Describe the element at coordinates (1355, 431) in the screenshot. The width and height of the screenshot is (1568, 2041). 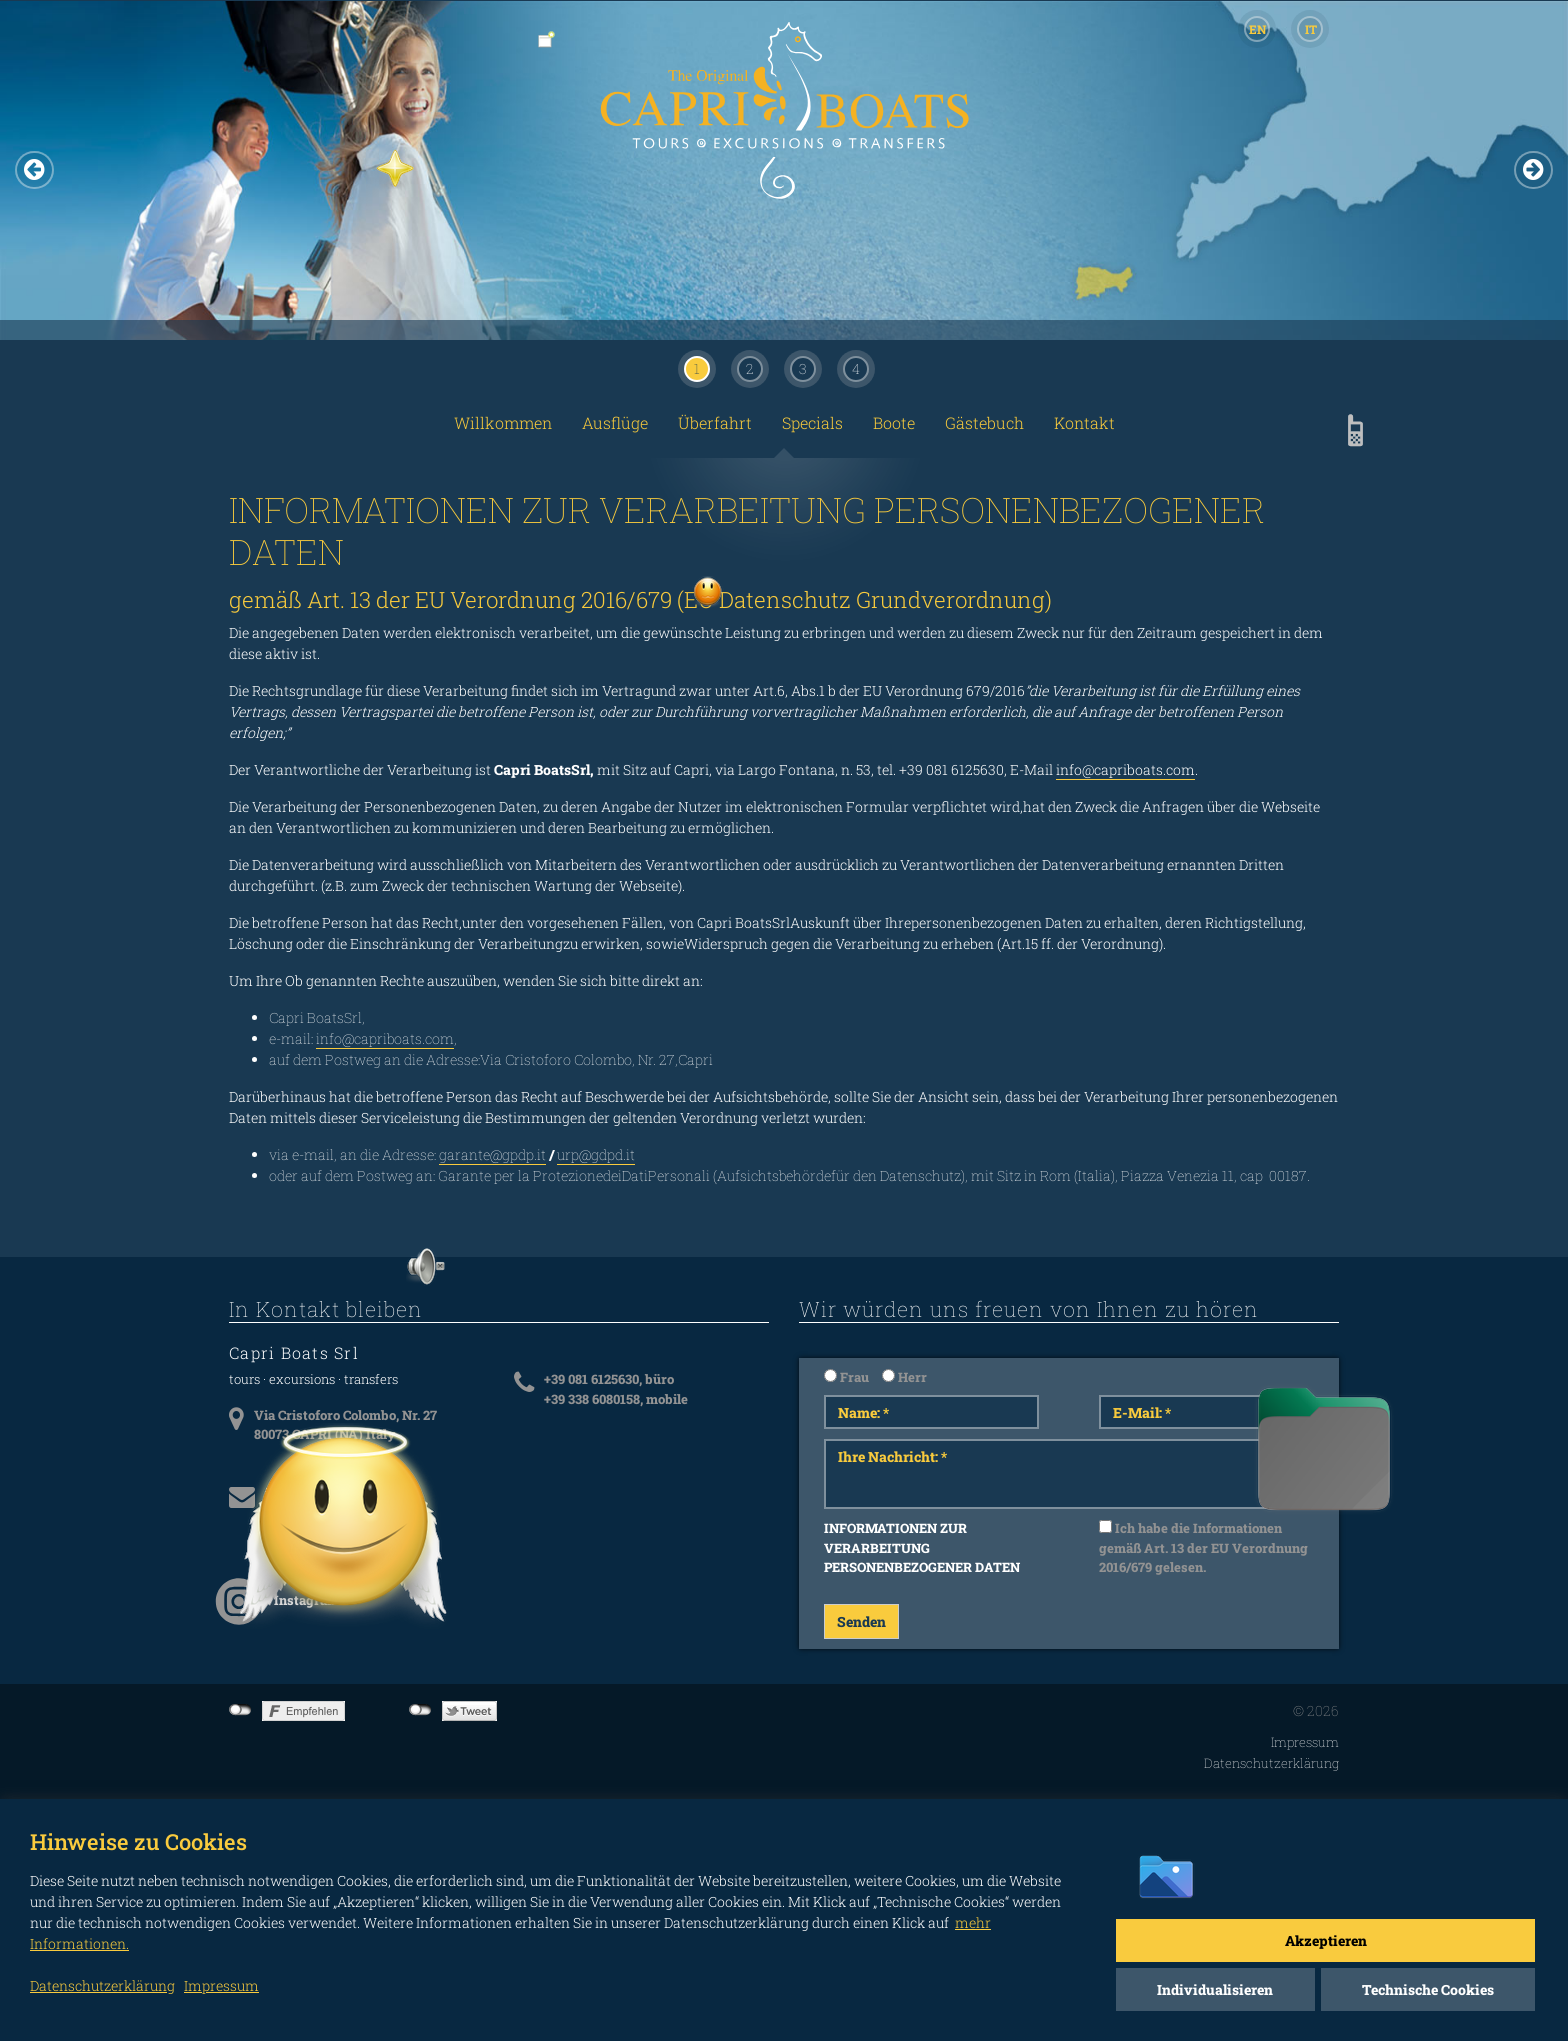
I see `make a phone call` at that location.